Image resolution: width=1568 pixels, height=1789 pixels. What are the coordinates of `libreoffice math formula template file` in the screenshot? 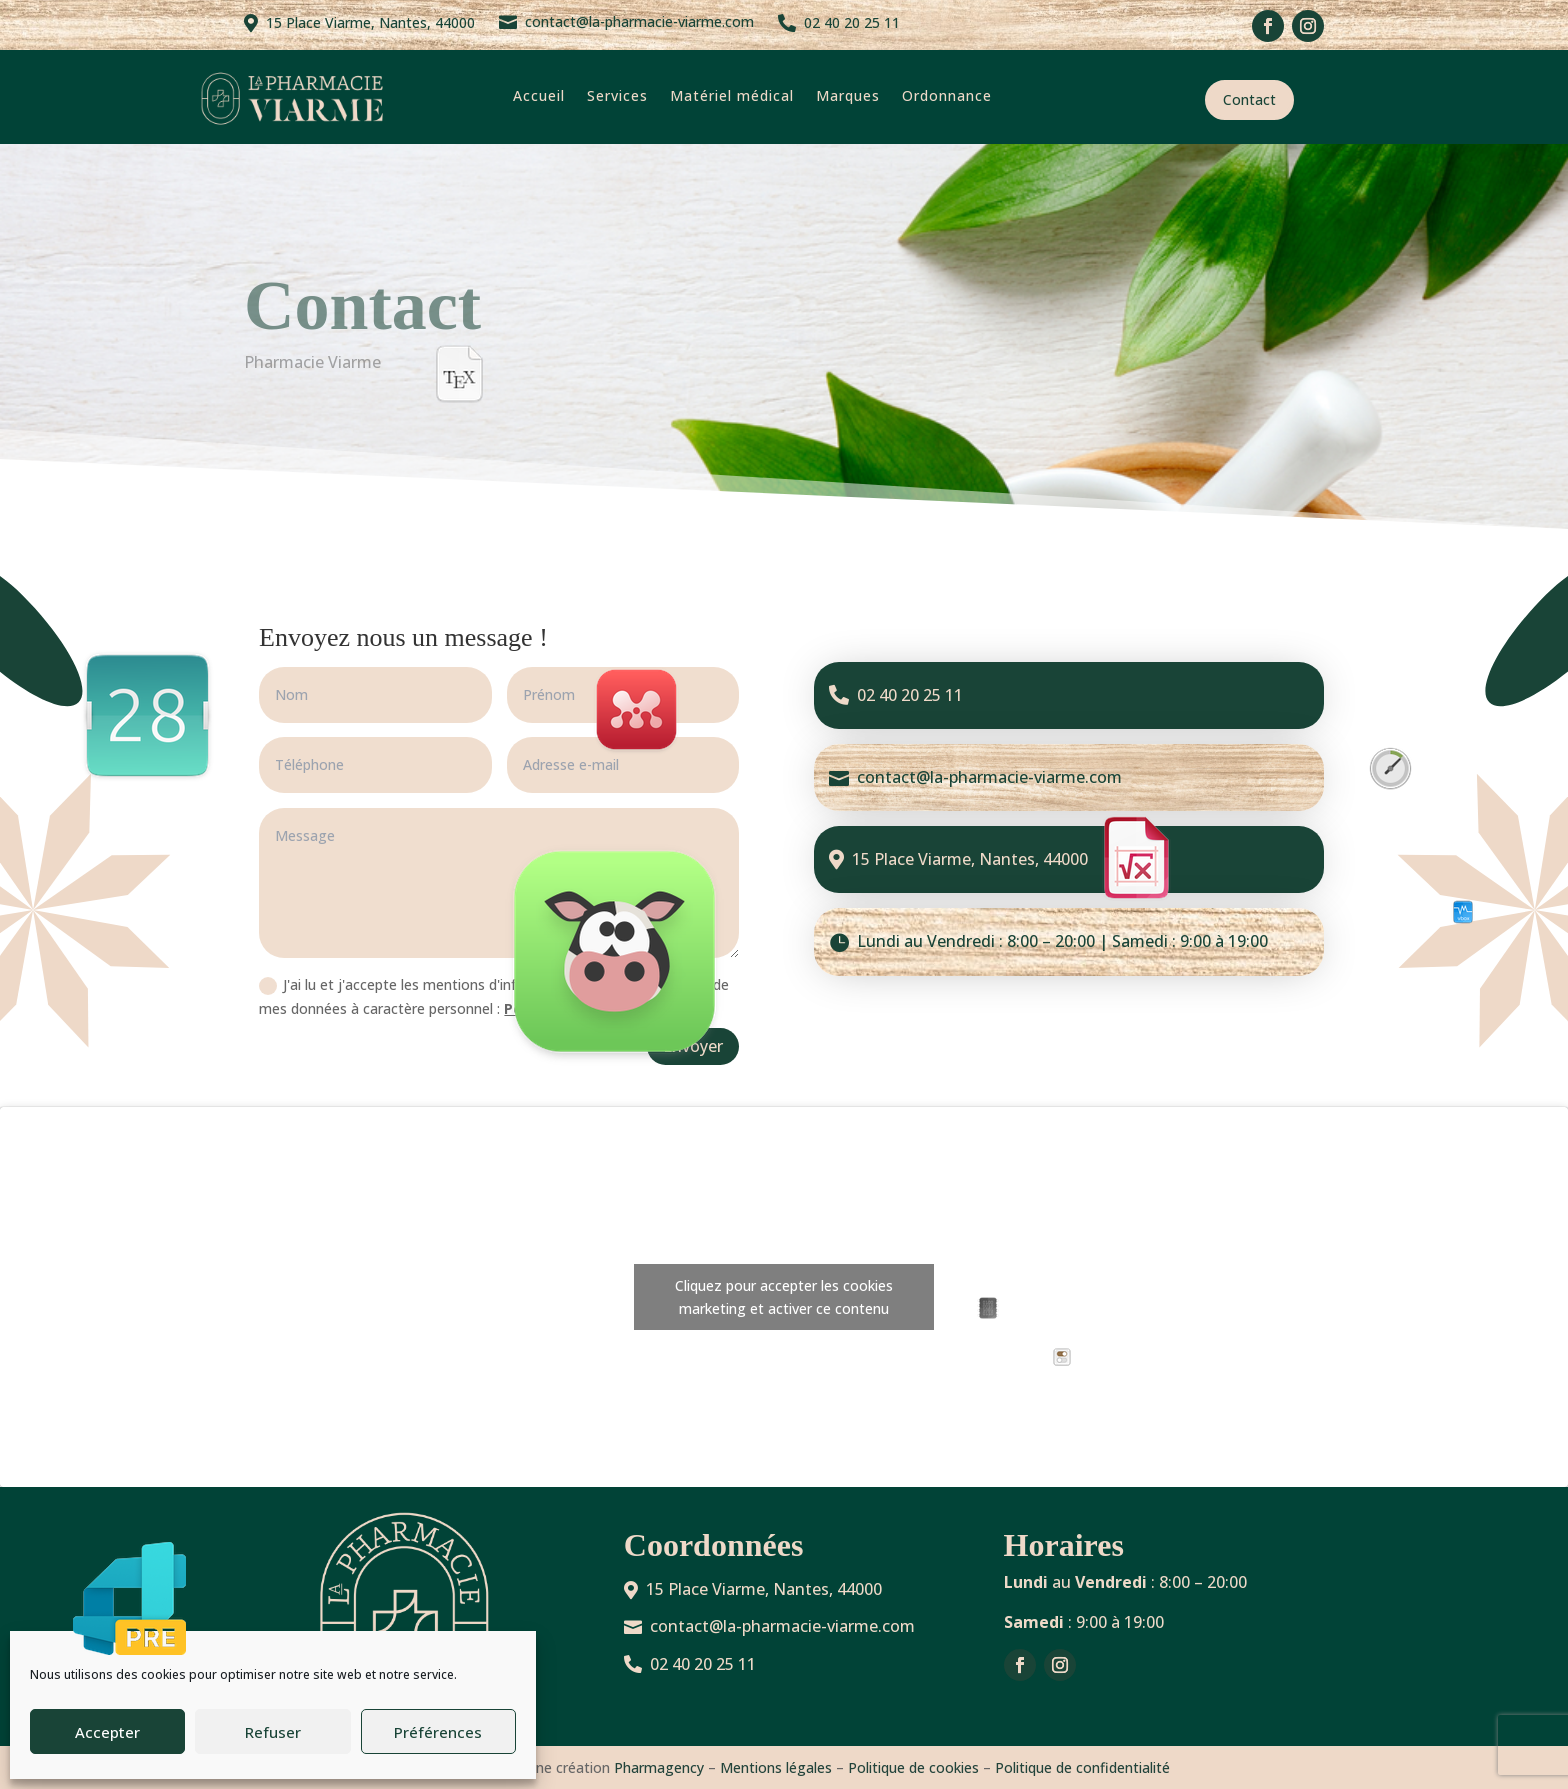 It's located at (1136, 857).